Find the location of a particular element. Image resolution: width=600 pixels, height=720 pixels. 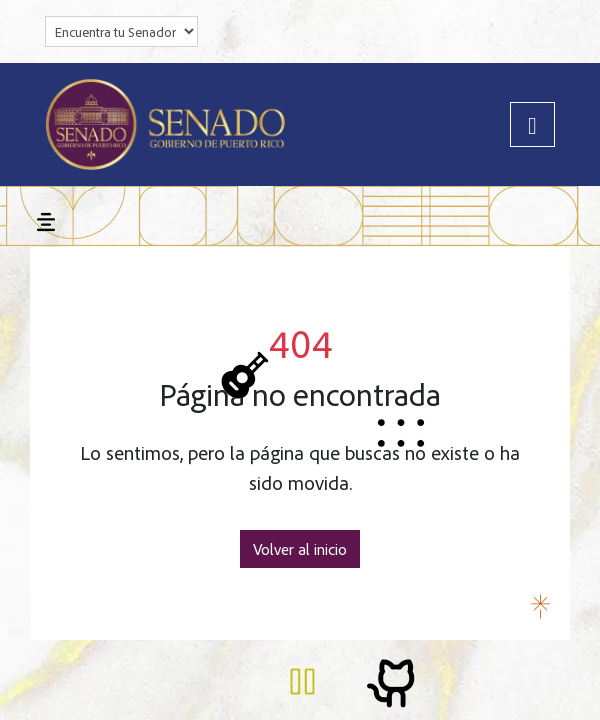

link to linktree profile is located at coordinates (540, 606).